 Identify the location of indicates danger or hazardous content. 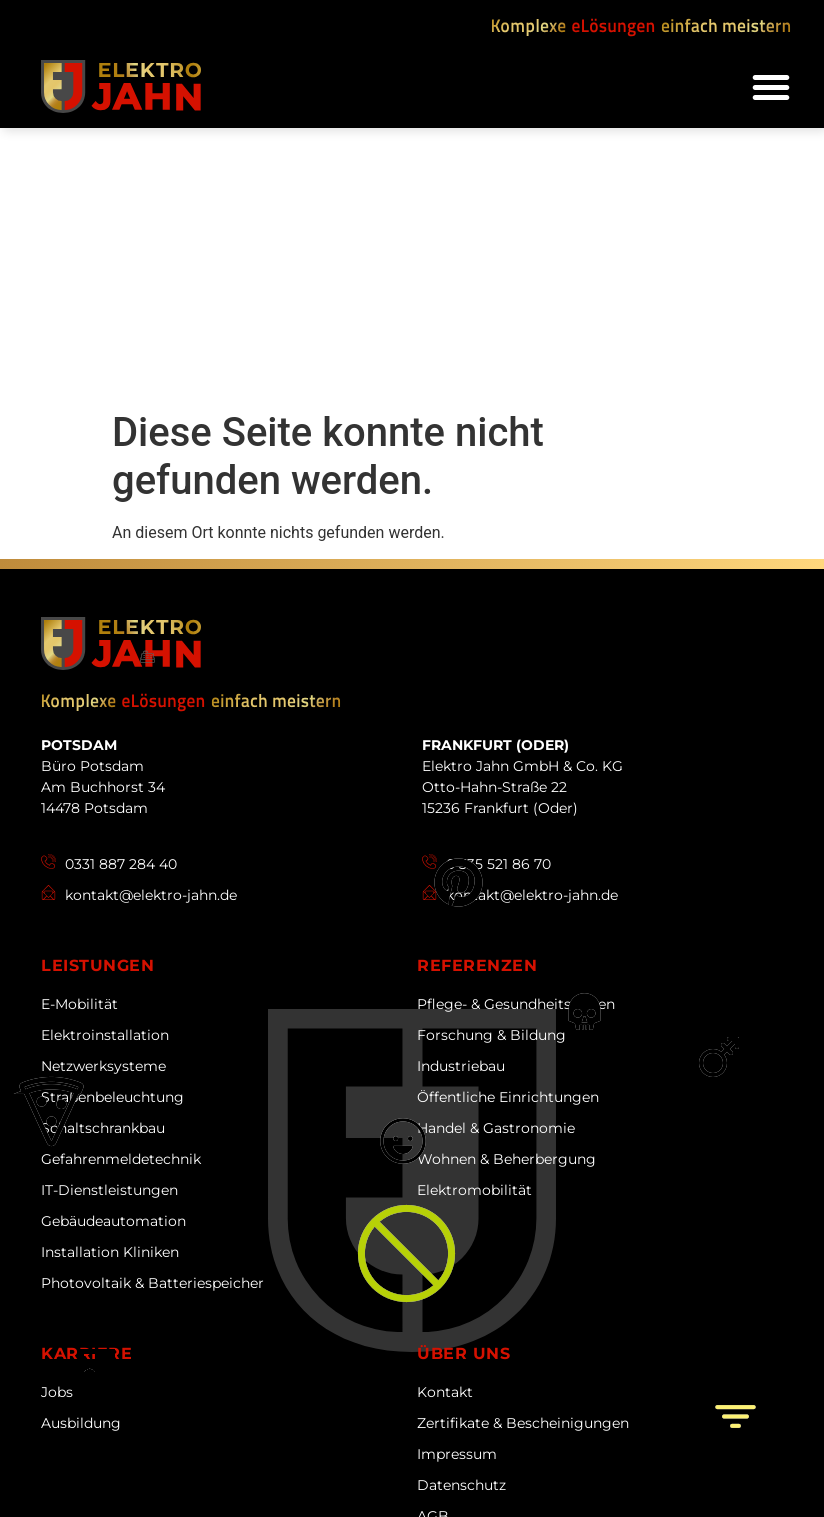
(584, 1011).